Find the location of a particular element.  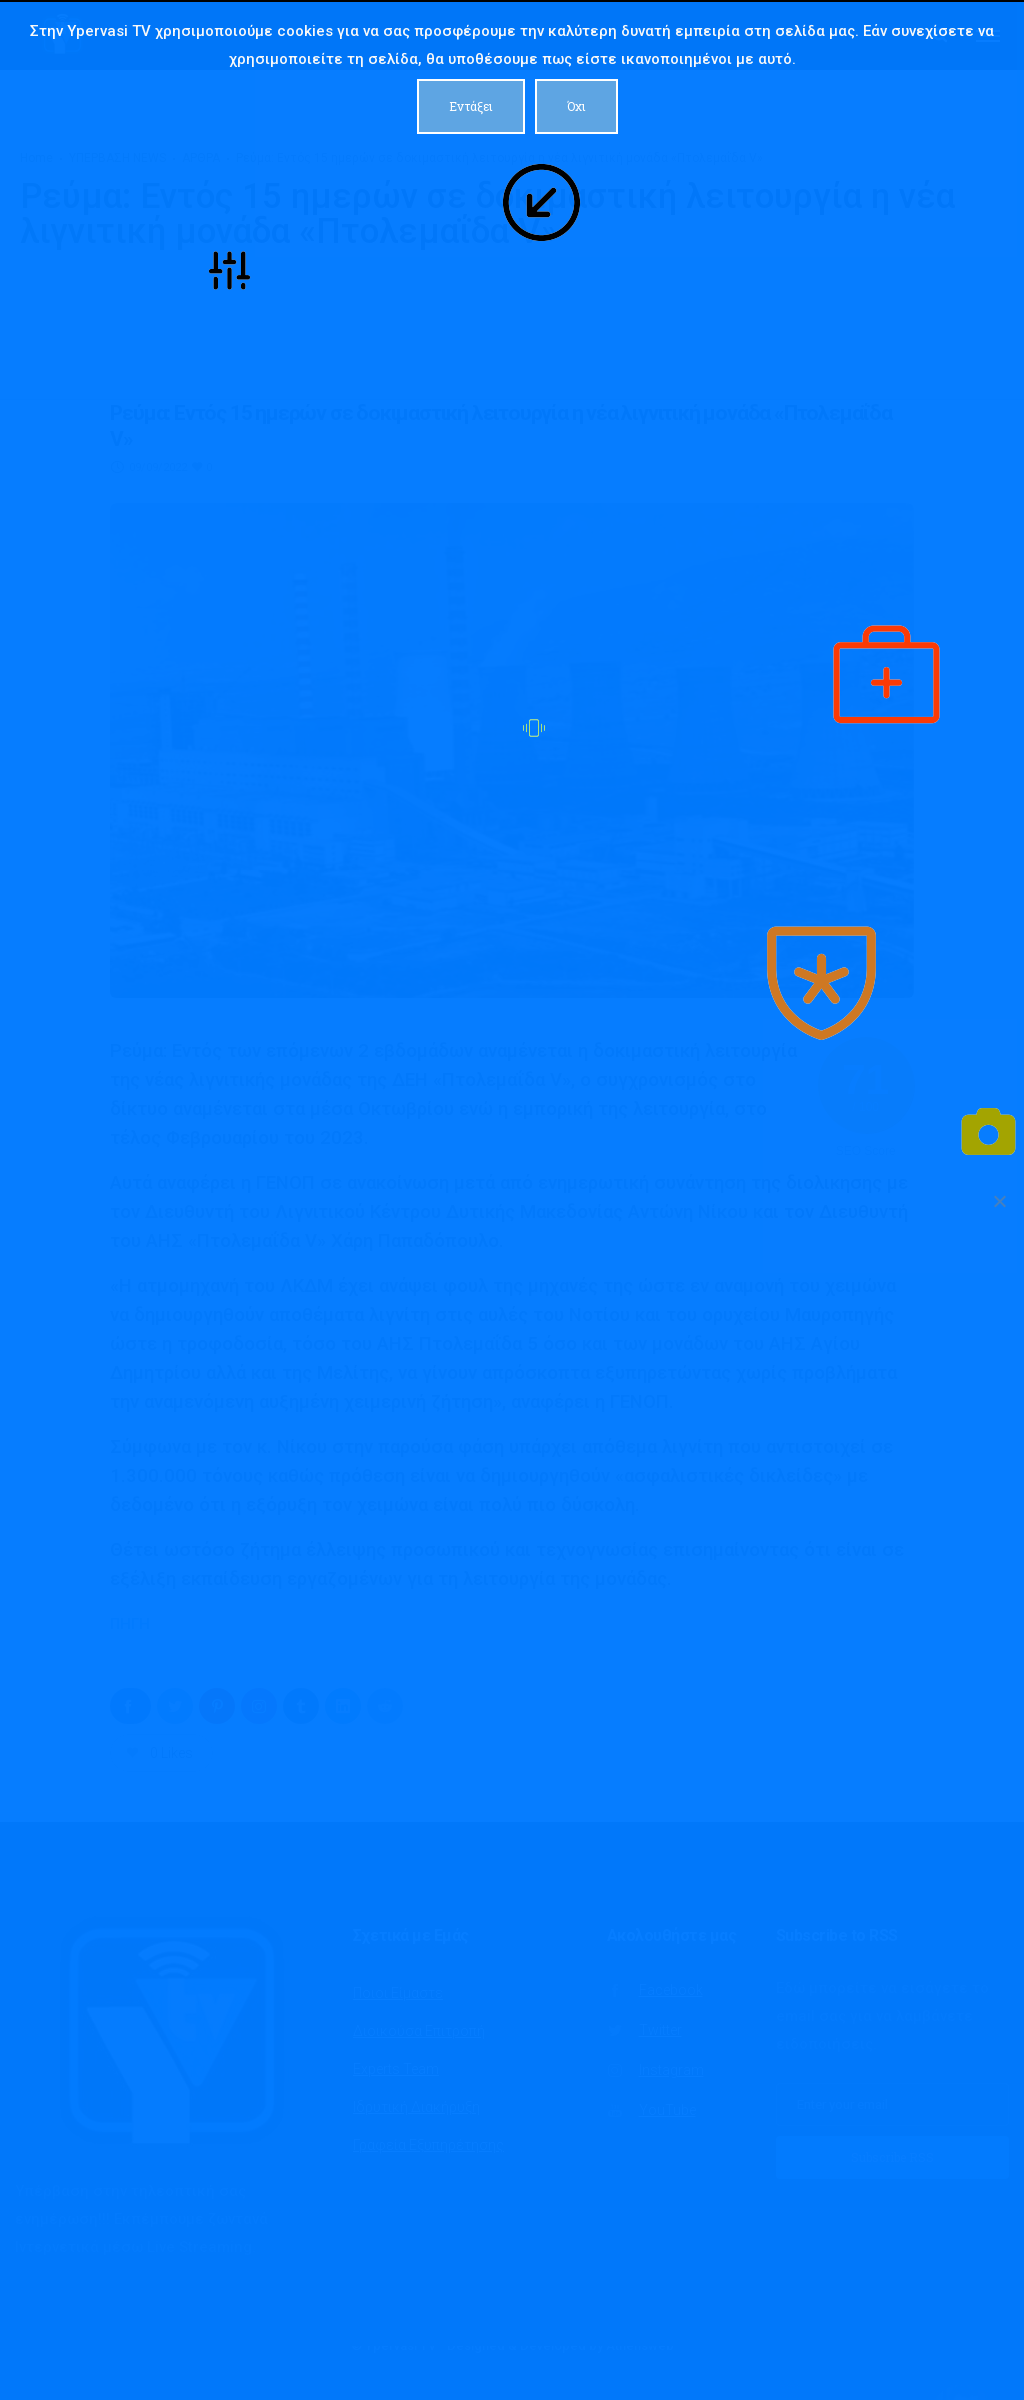

access first aid or medical resources is located at coordinates (886, 678).